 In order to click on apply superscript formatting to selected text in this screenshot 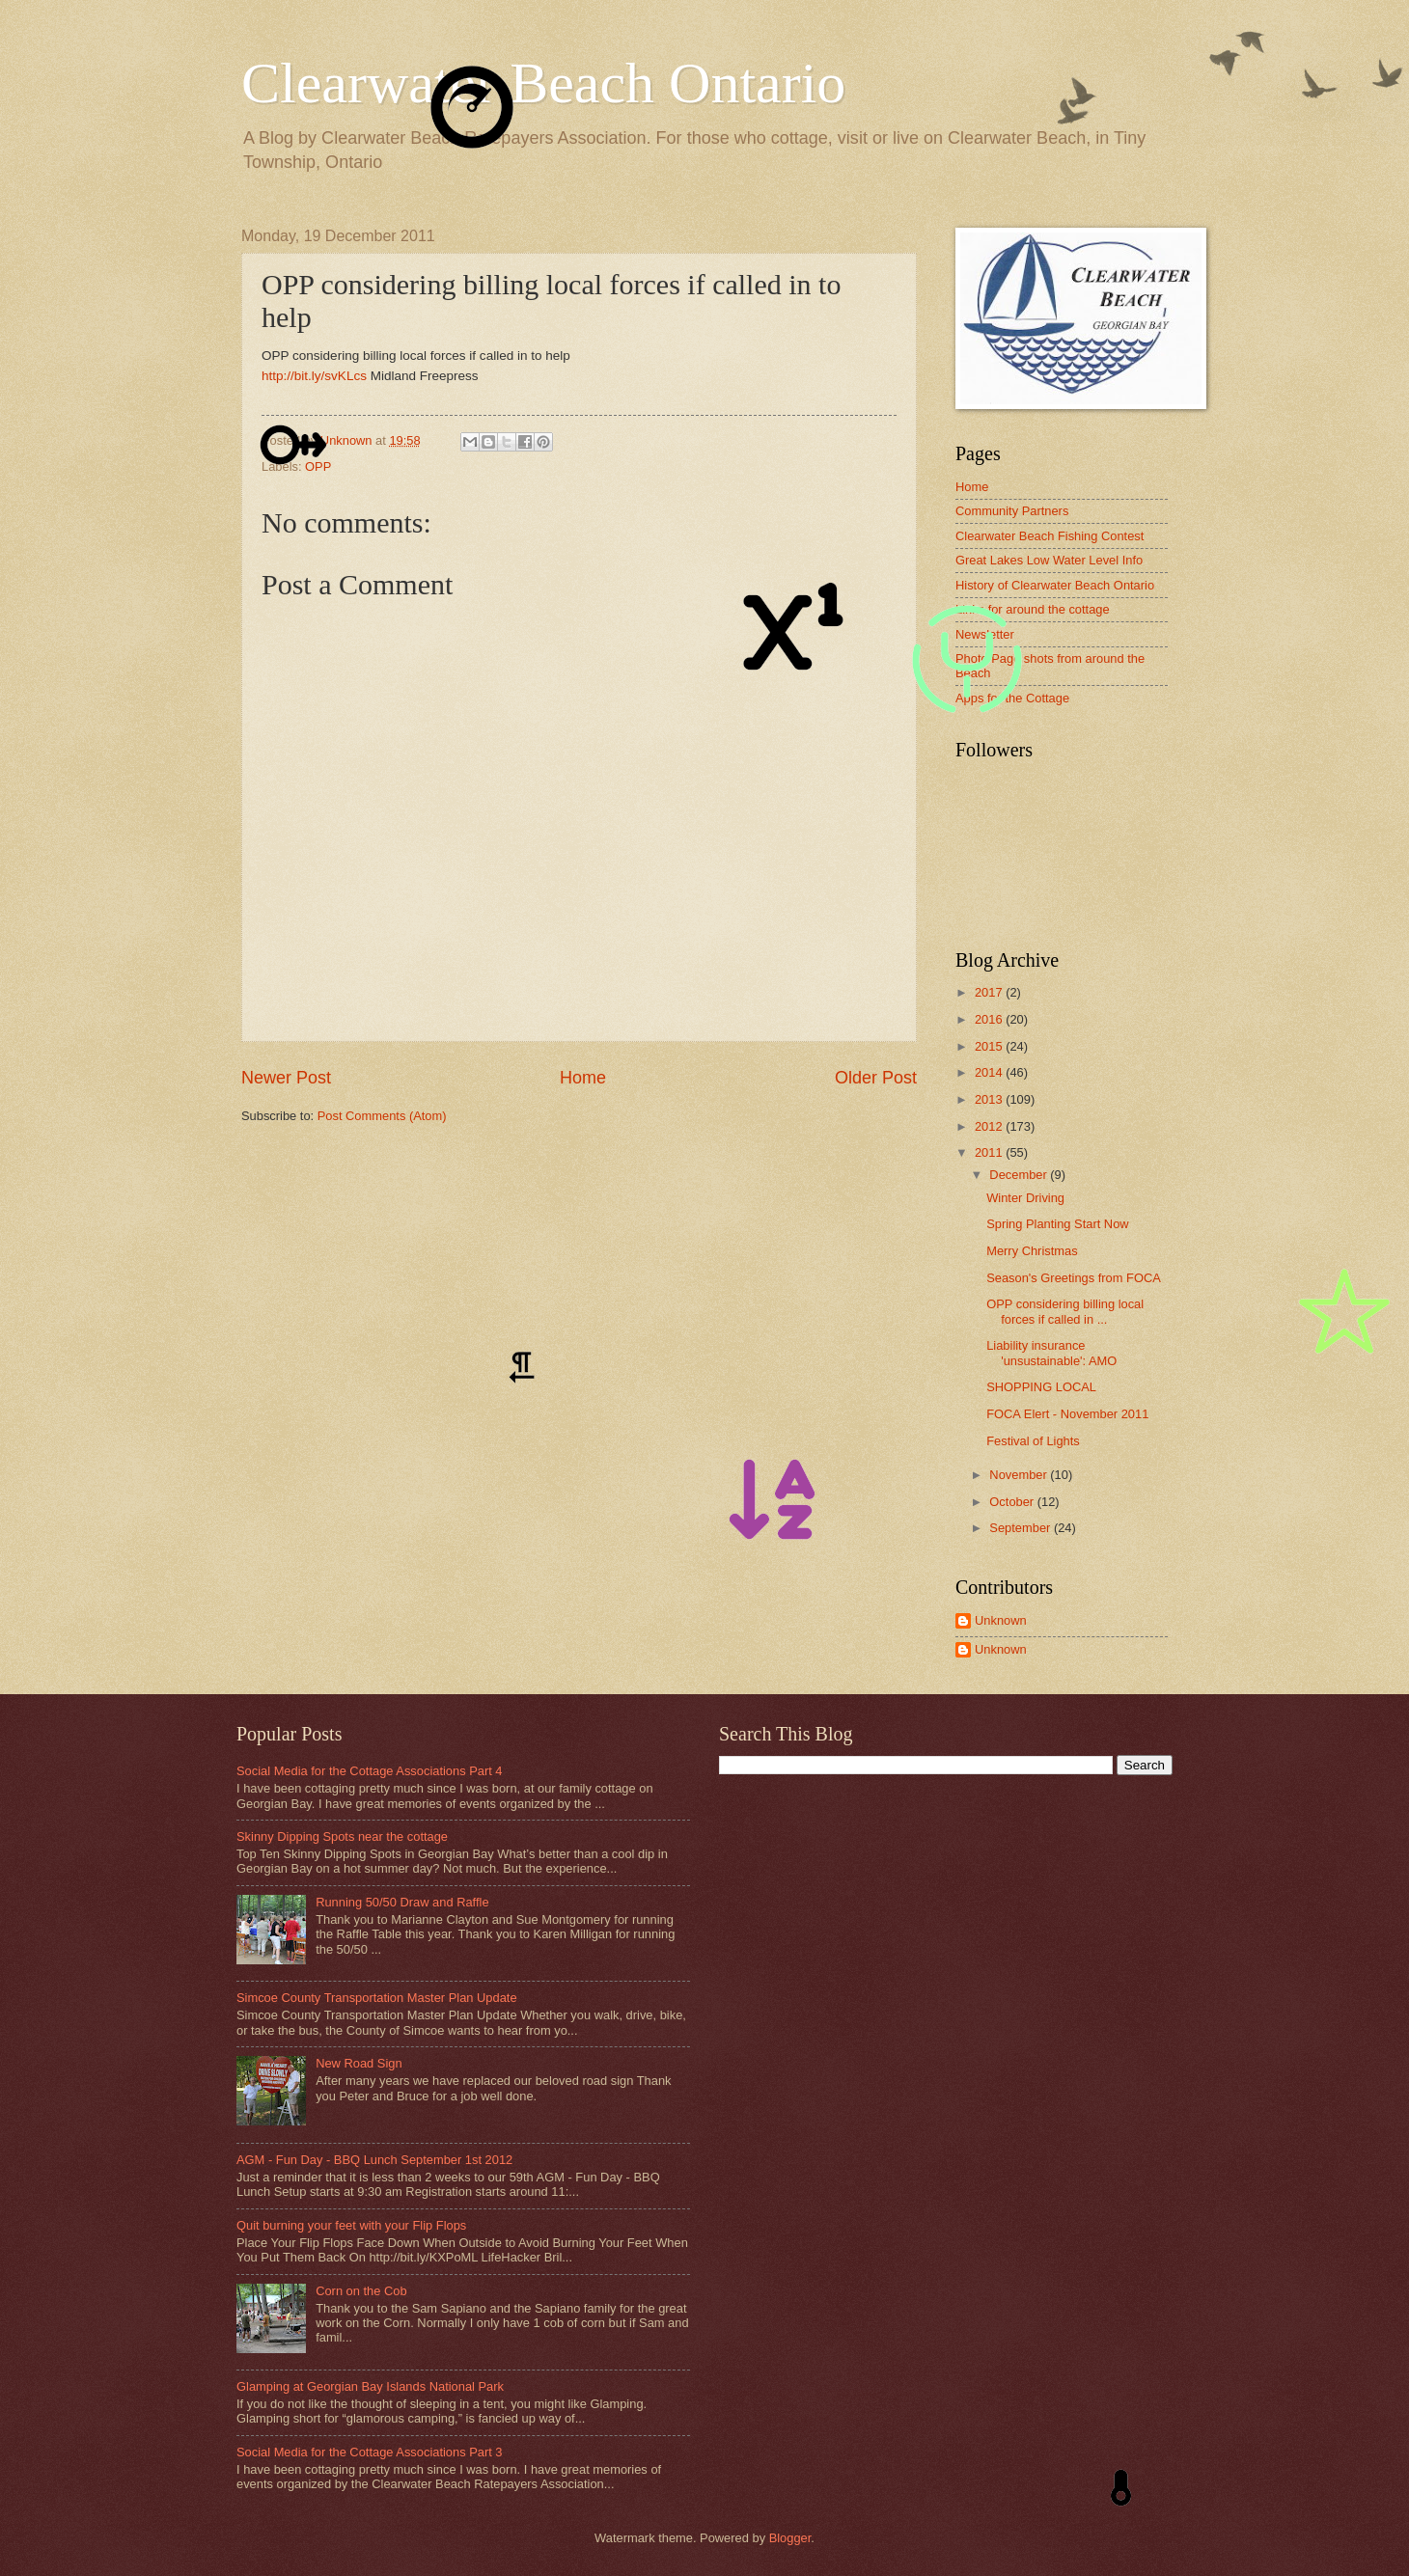, I will do `click(787, 632)`.